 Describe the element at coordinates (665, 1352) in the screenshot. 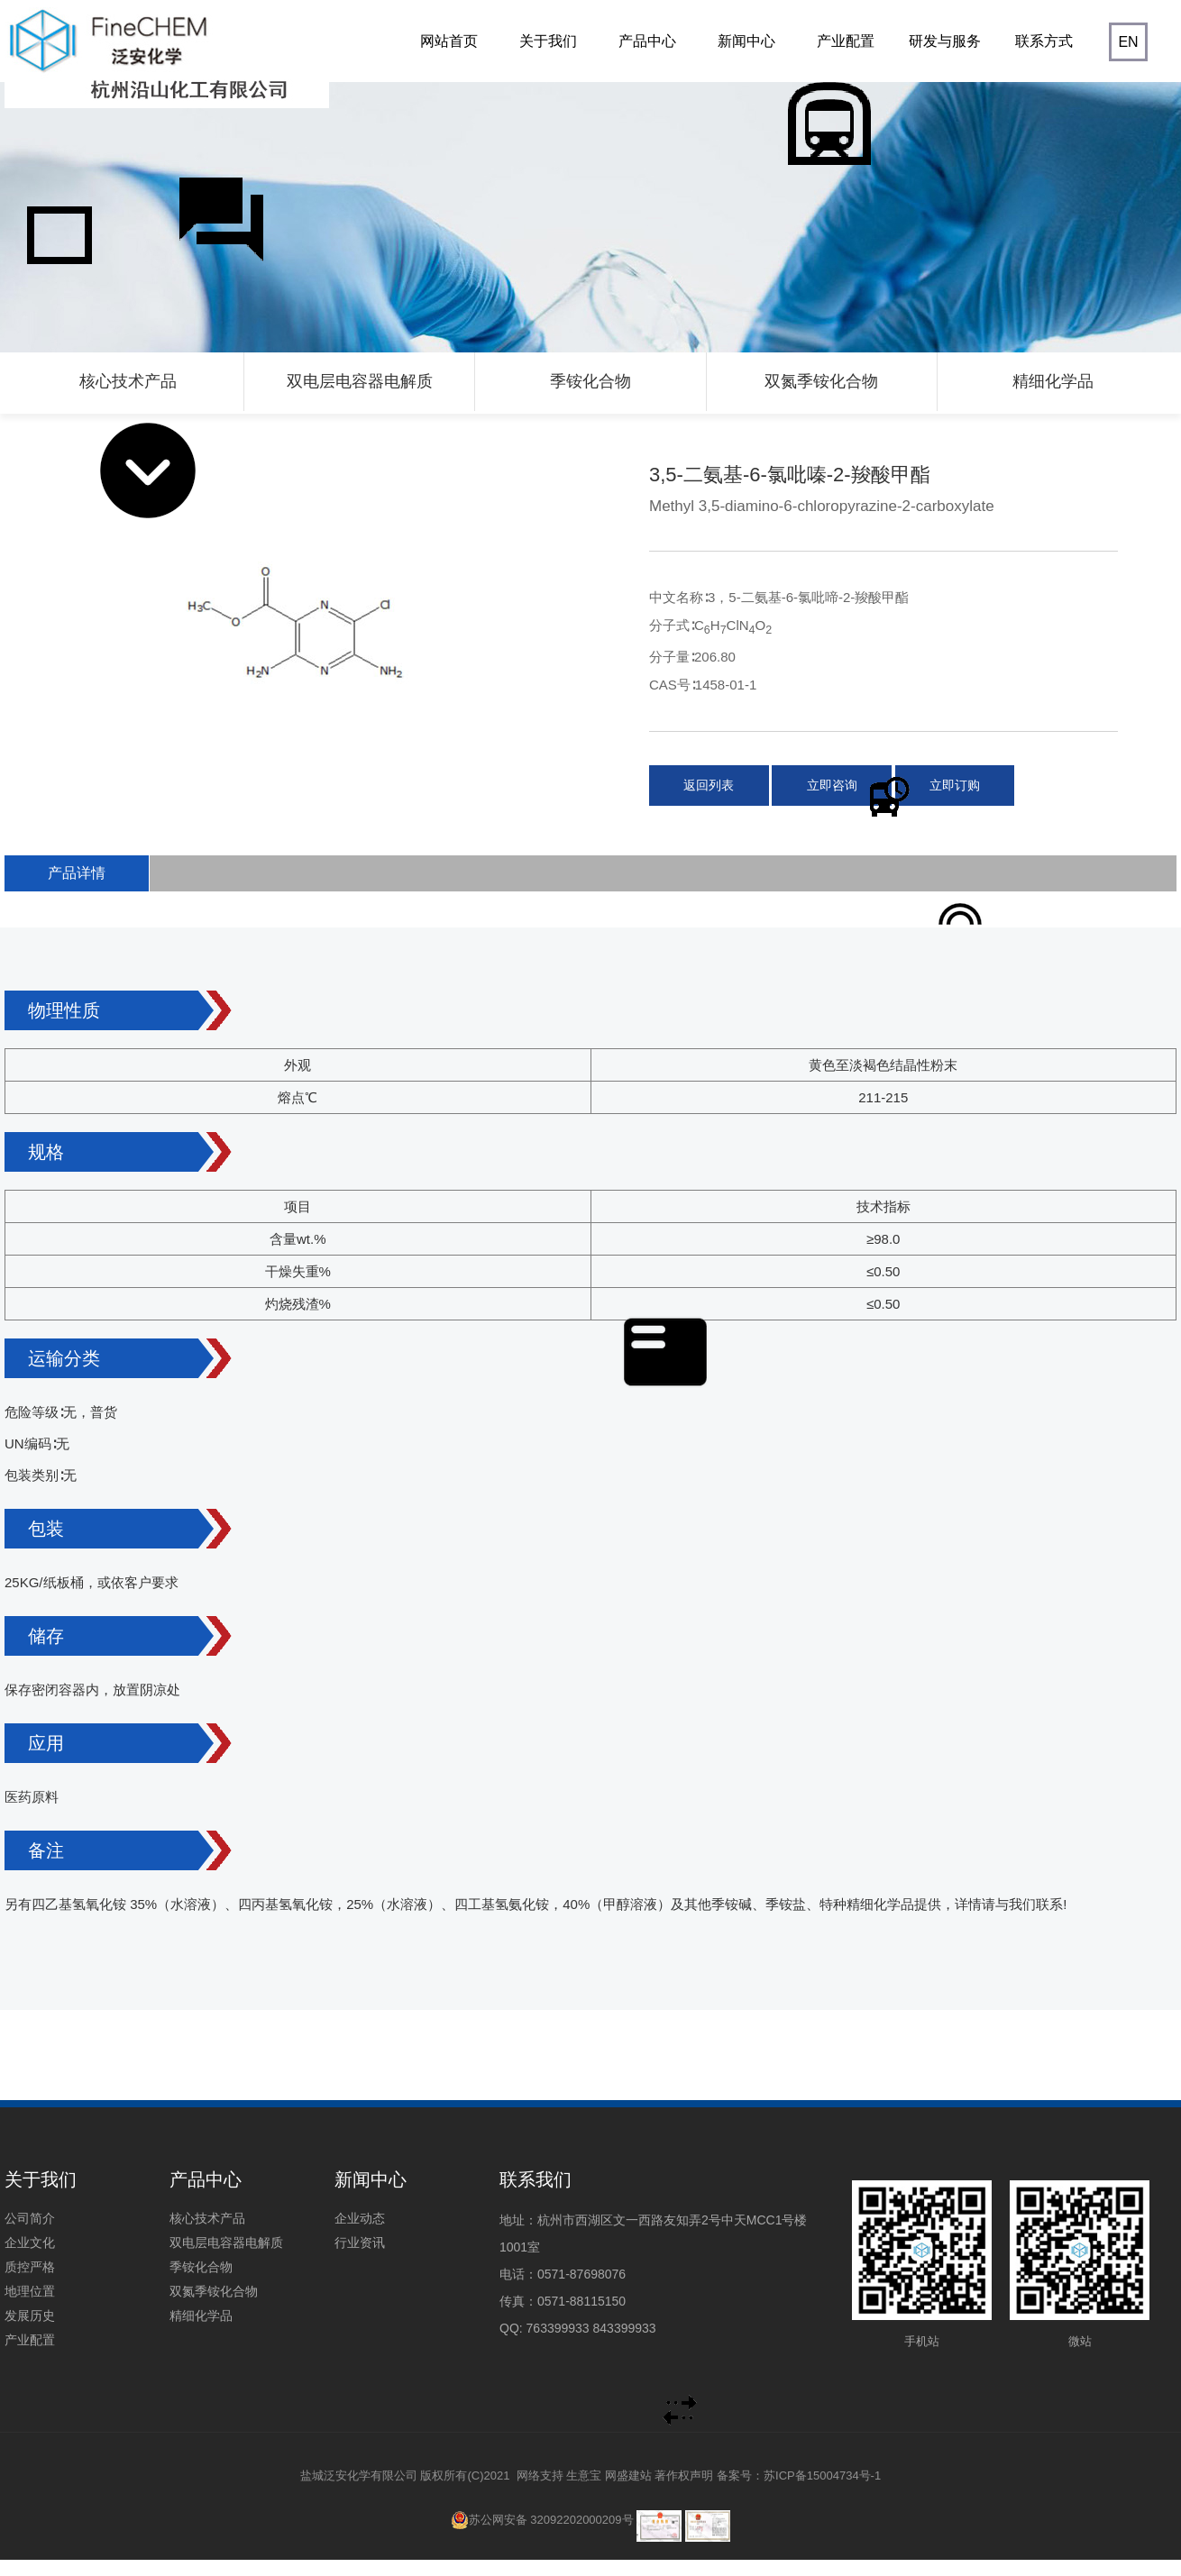

I see `view featured playlist` at that location.